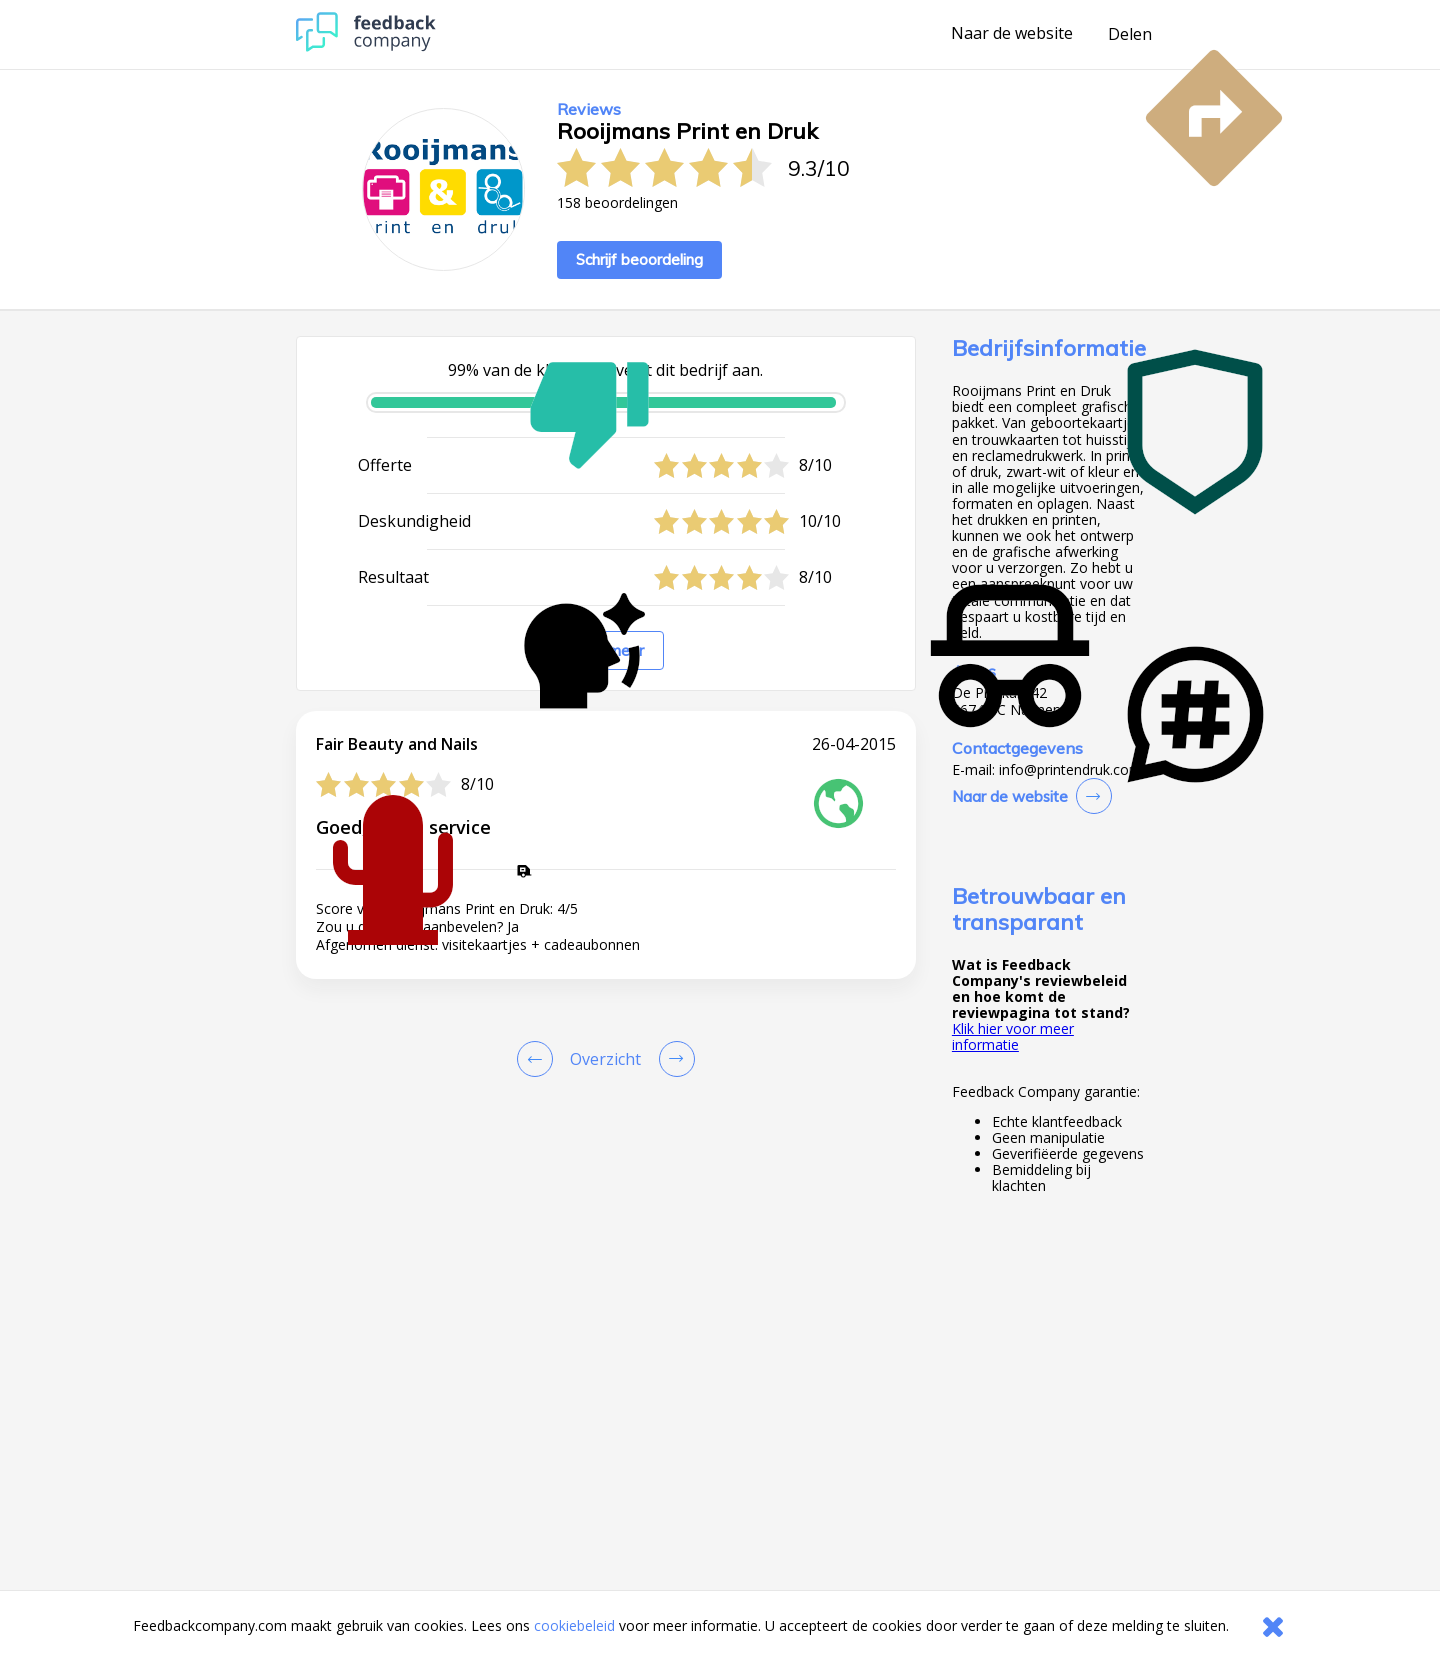 This screenshot has height=1661, width=1440. Describe the element at coordinates (524, 871) in the screenshot. I see `view caravan or RV rental options` at that location.